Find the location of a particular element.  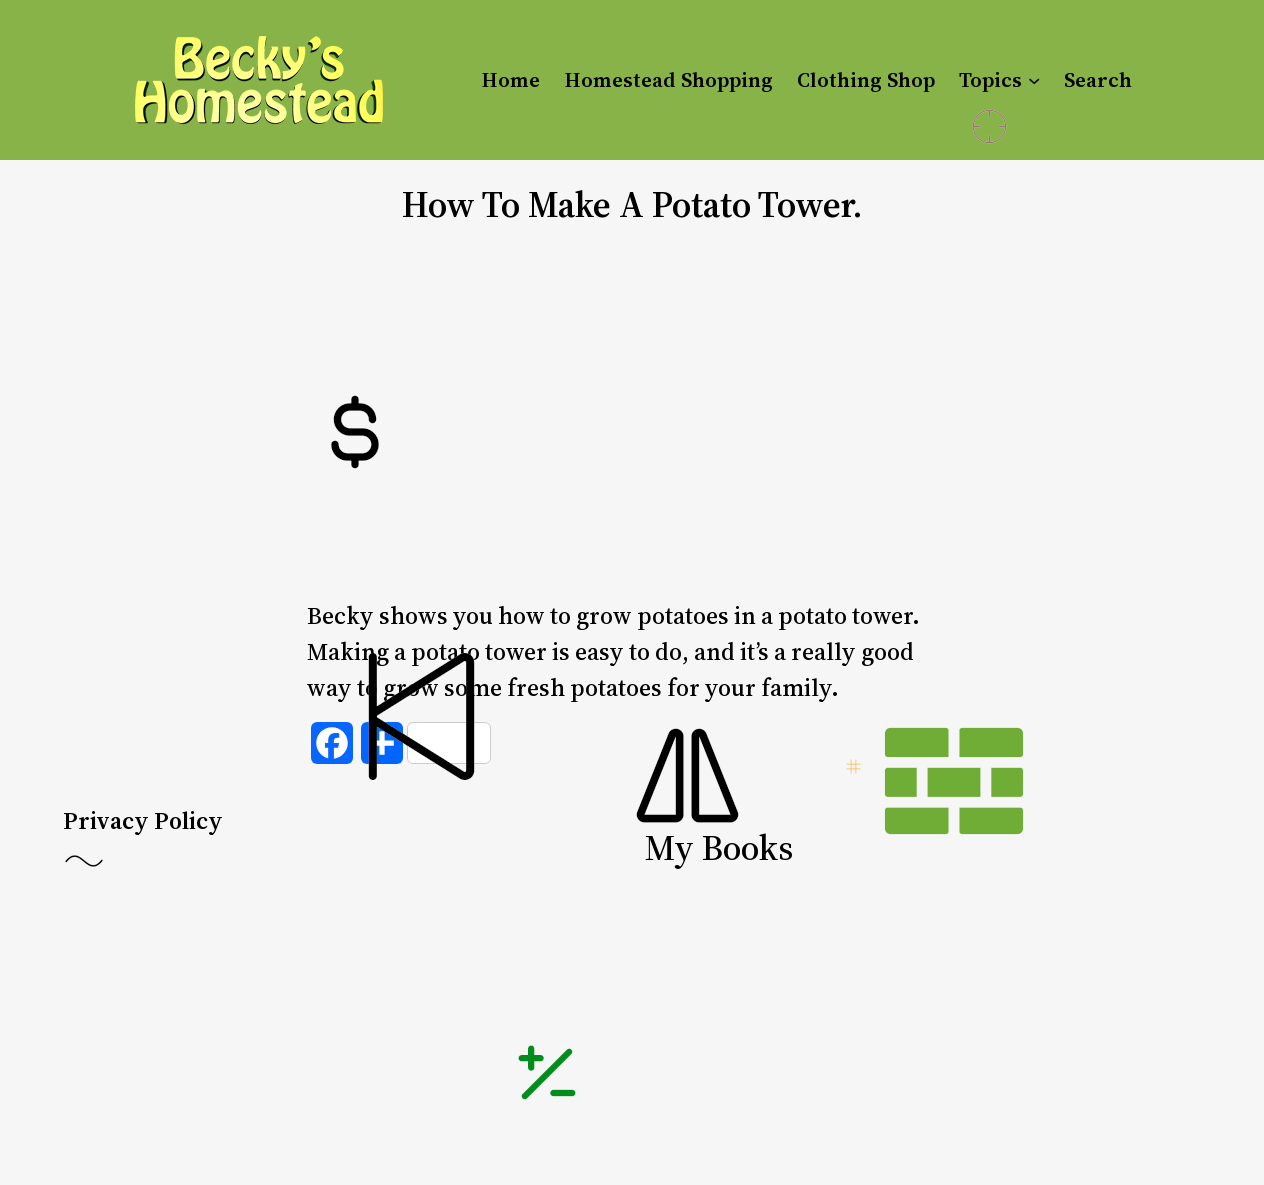

access wall or barrier settings is located at coordinates (954, 781).